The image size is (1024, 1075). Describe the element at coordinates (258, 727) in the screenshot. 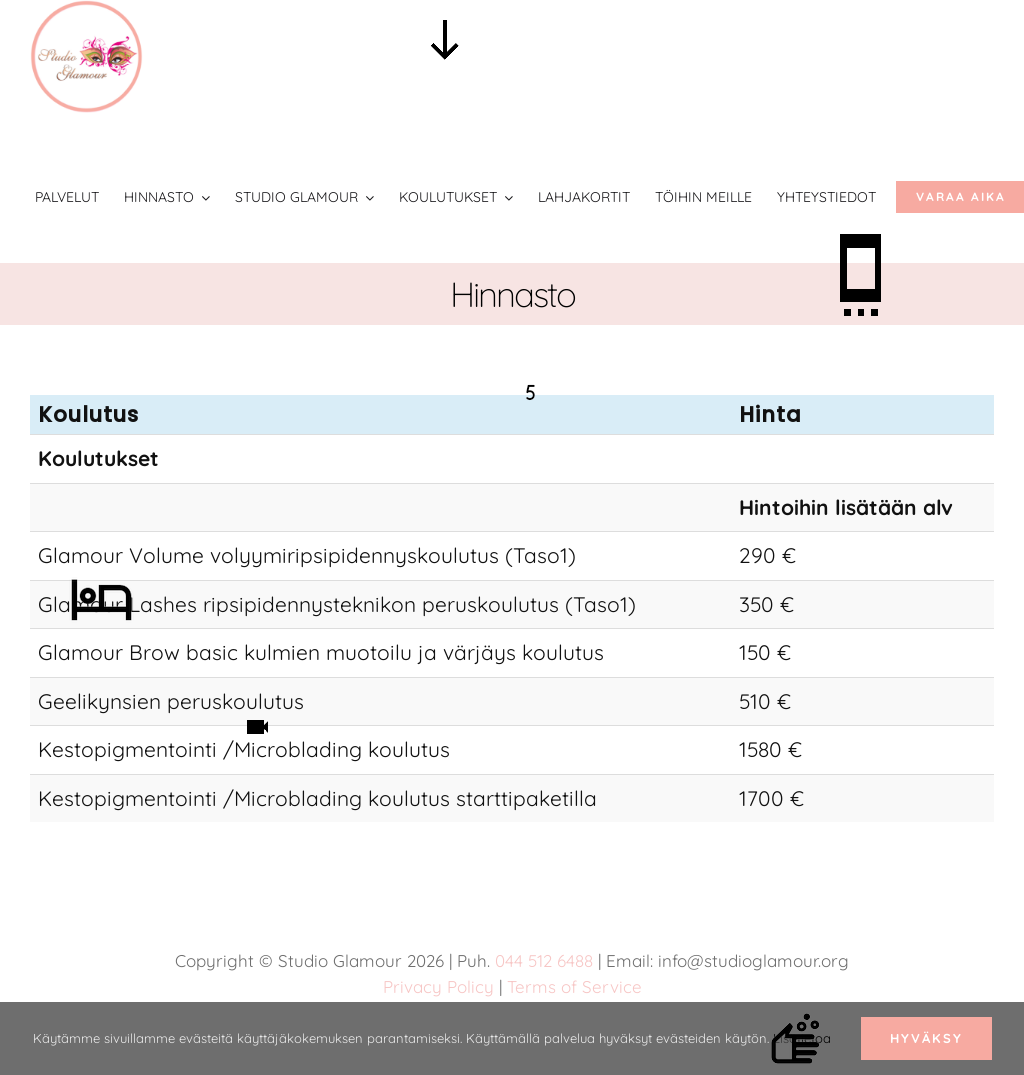

I see `start a video call` at that location.